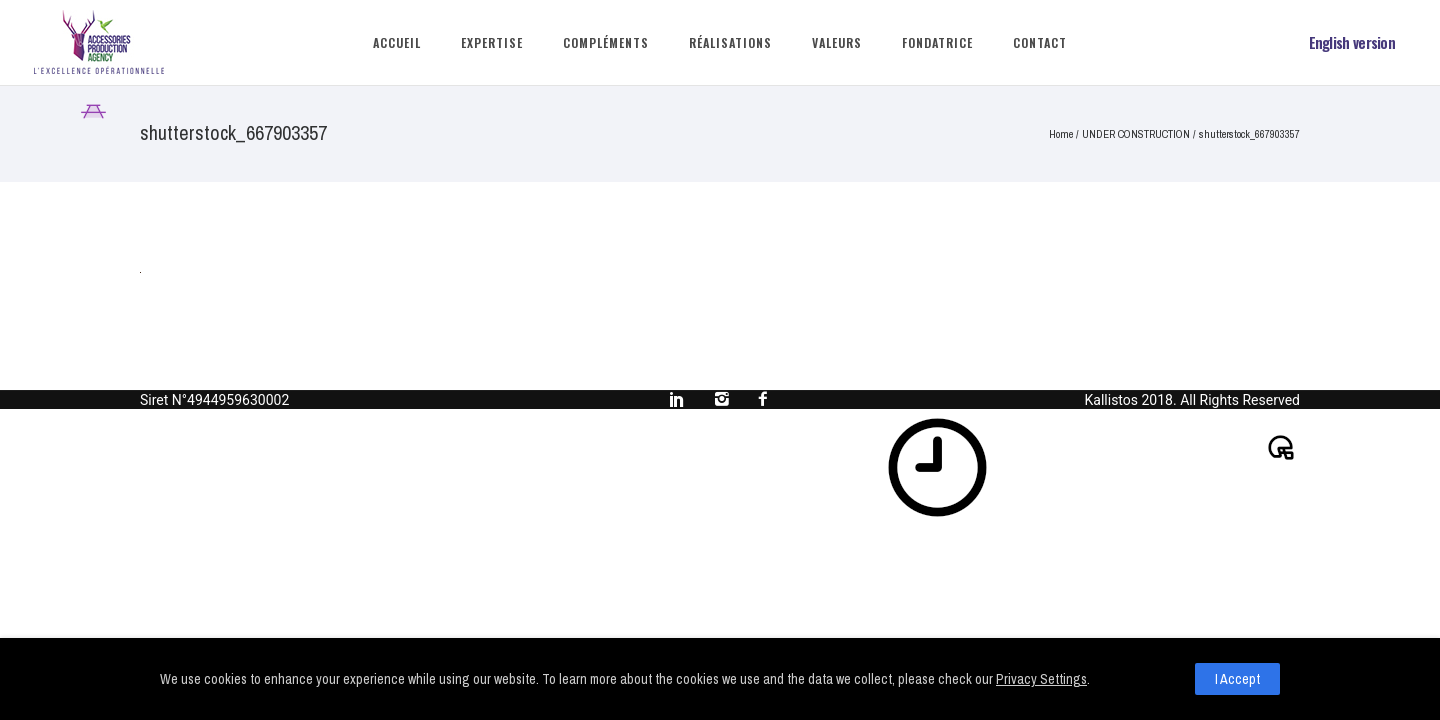 The width and height of the screenshot is (1440, 720). I want to click on view current time, so click(937, 467).